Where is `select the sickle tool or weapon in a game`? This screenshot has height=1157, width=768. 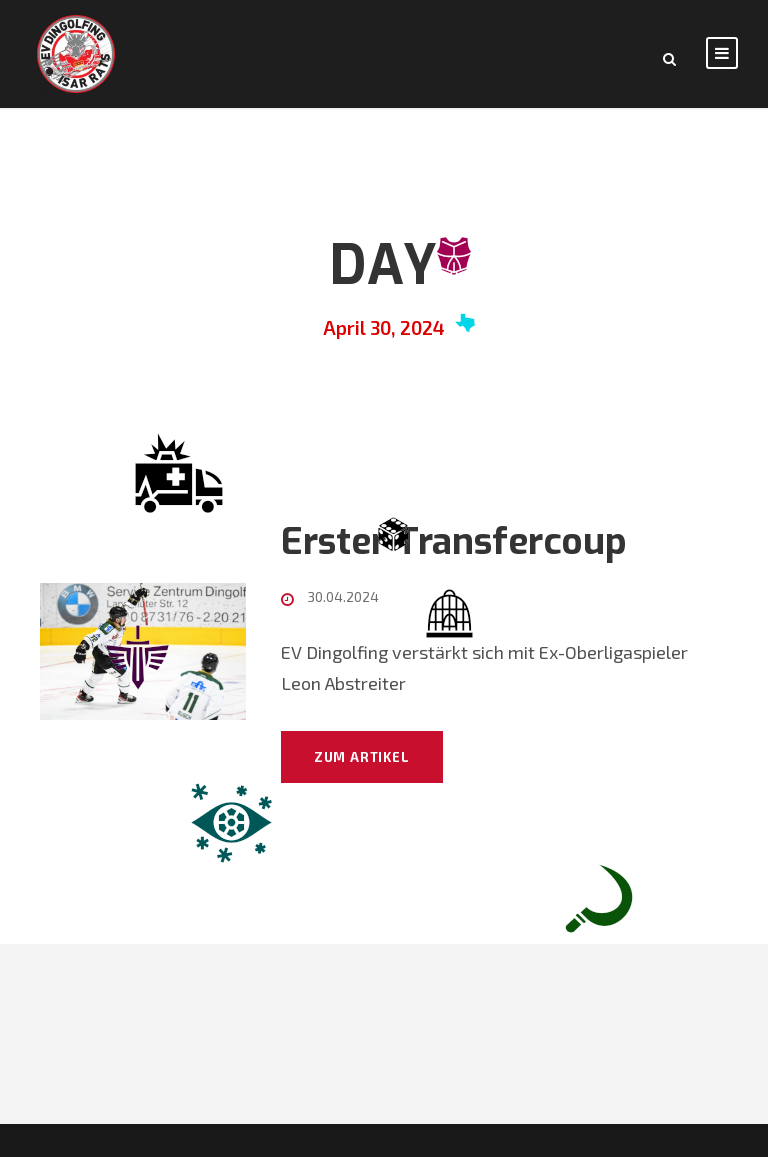
select the sickle tool or weapon in a game is located at coordinates (599, 898).